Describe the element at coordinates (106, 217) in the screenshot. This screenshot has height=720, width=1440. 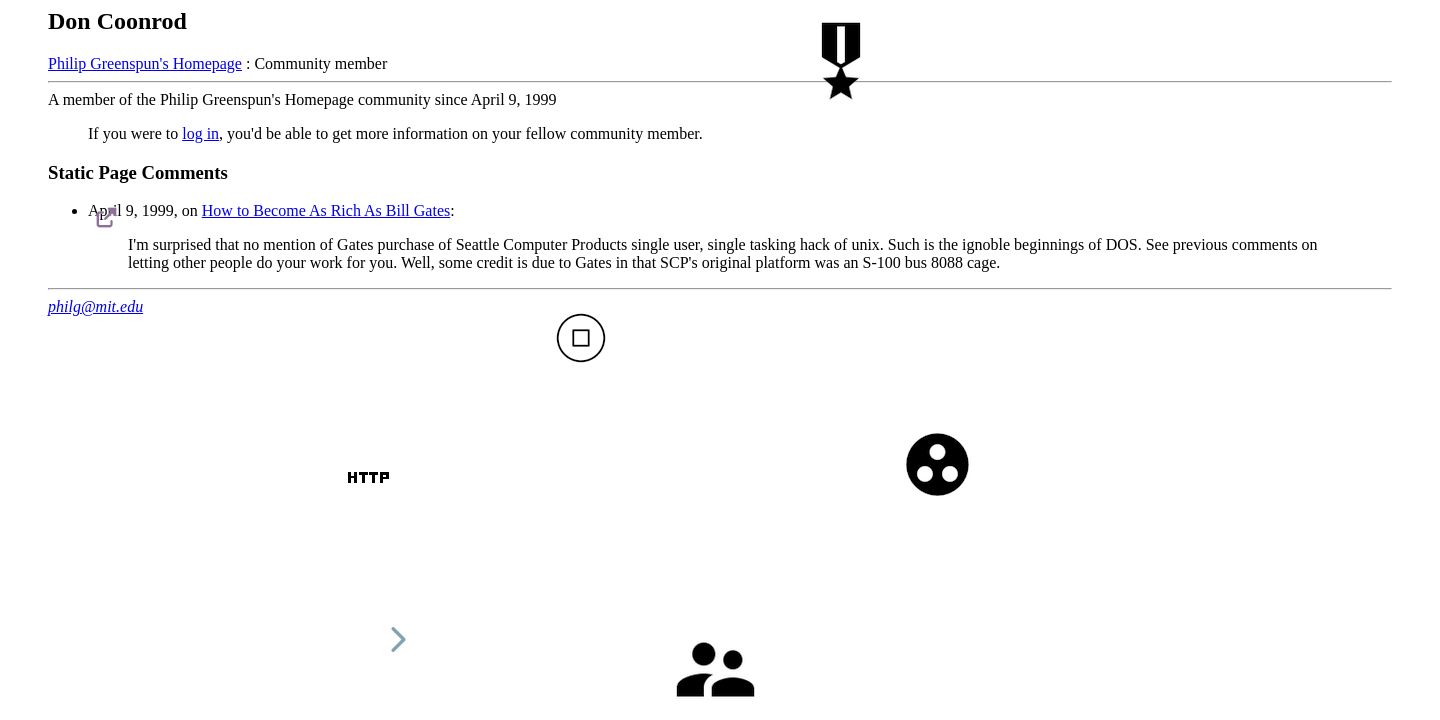
I see `open link in a new tab or window` at that location.